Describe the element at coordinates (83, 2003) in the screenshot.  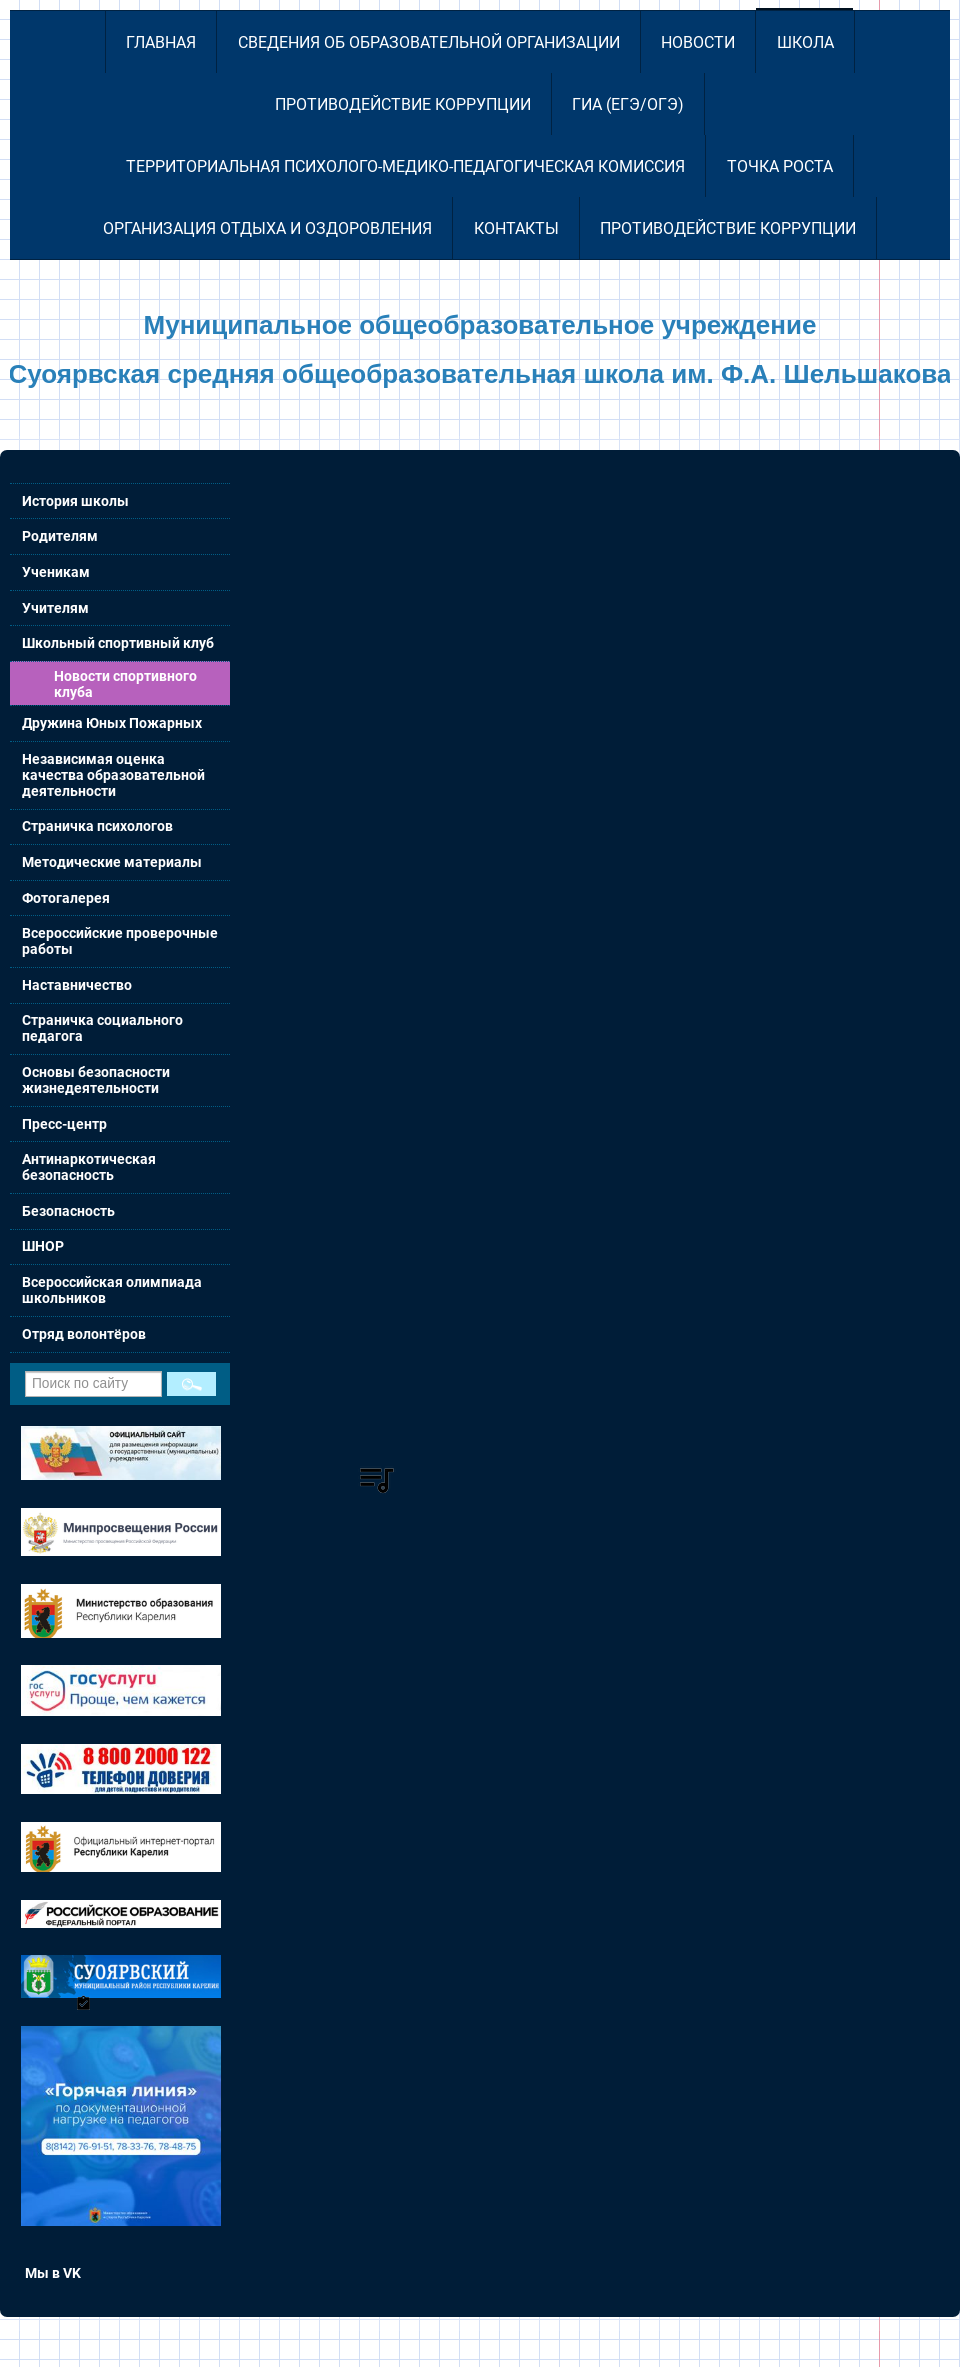
I see `view completed tasks or assignments` at that location.